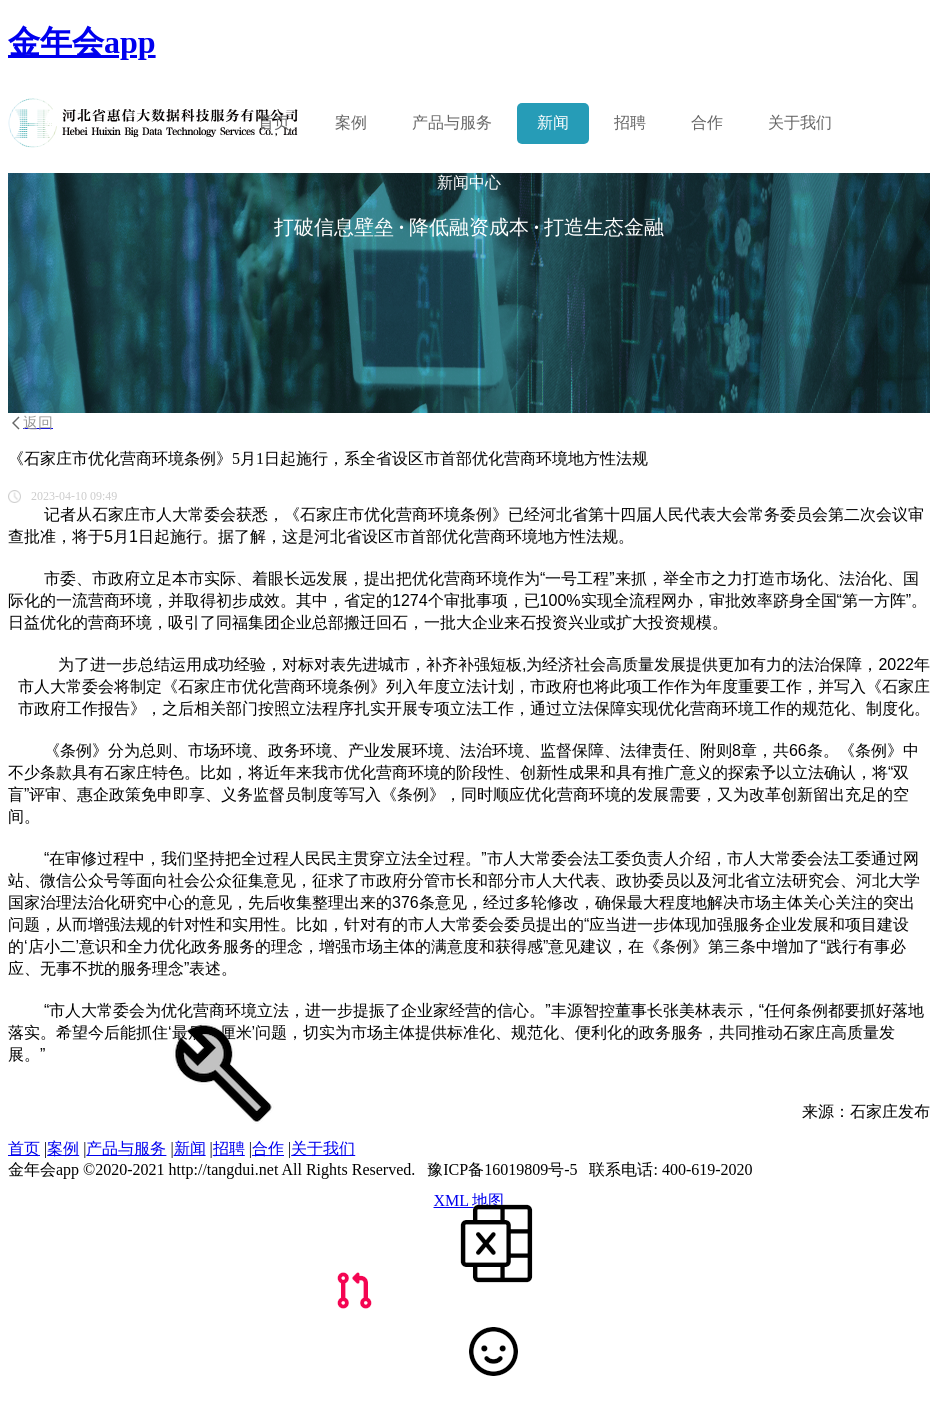 Image resolution: width=938 pixels, height=1402 pixels. What do you see at coordinates (223, 1073) in the screenshot?
I see `access settings or configuration options` at bounding box center [223, 1073].